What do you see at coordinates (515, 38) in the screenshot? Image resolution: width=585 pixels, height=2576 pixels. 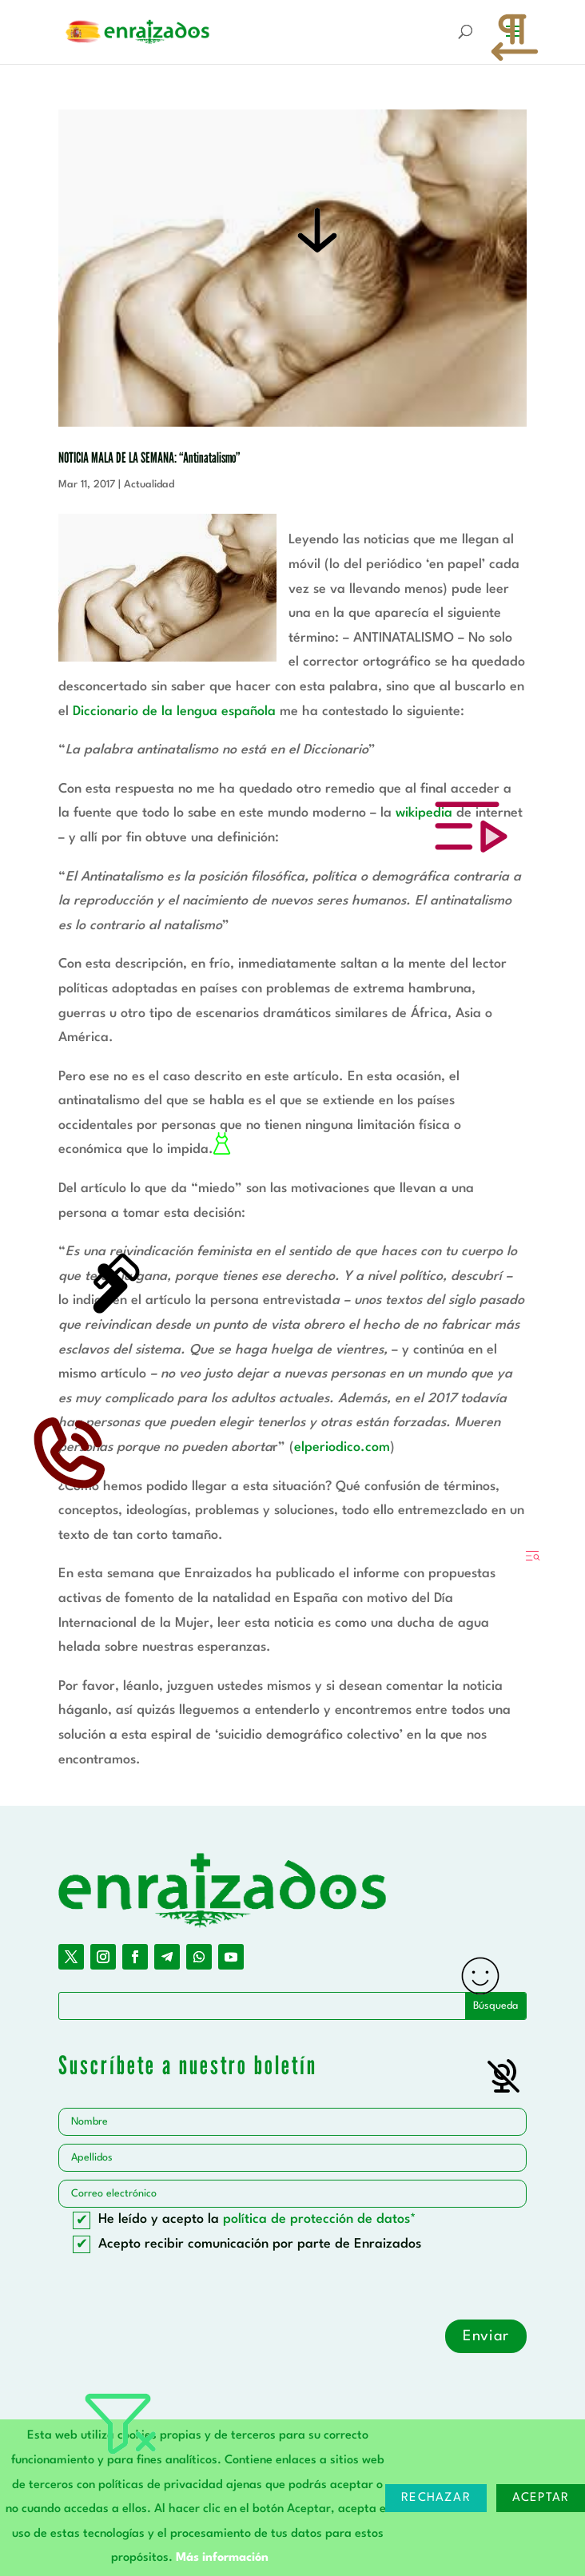 I see `decrease paragraph indent` at bounding box center [515, 38].